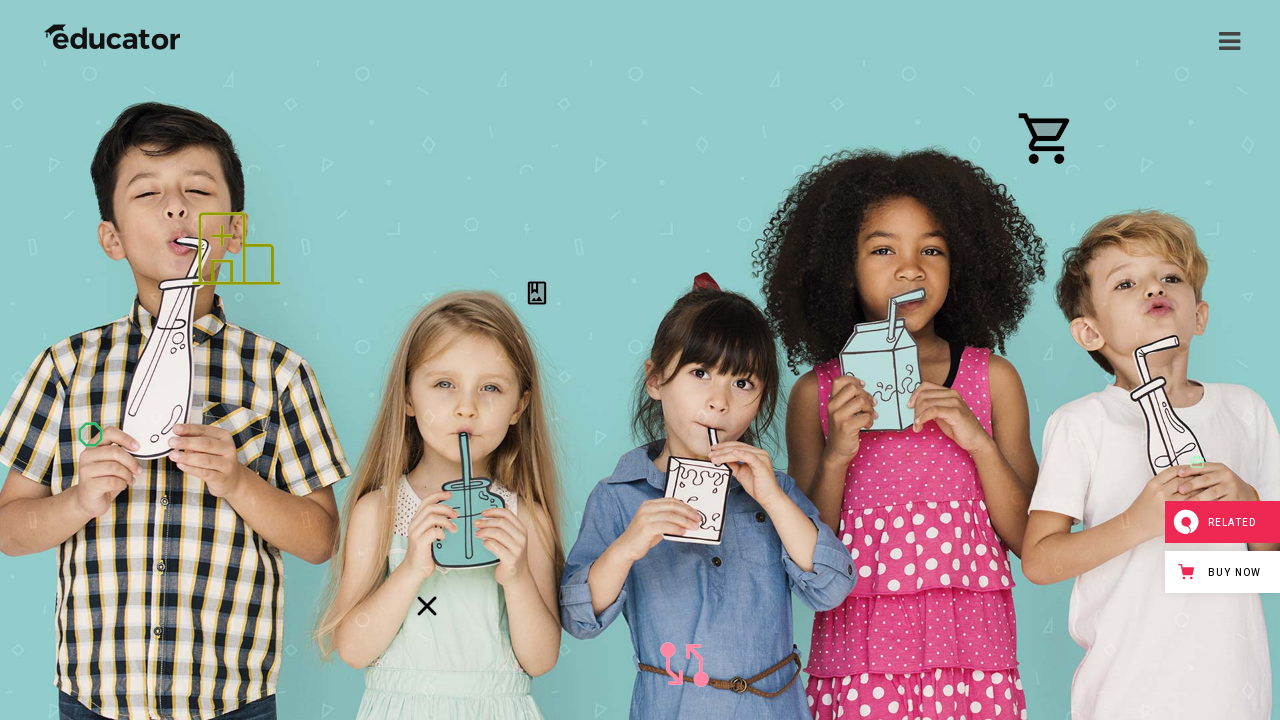  Describe the element at coordinates (90, 434) in the screenshot. I see `stop or halt action indicator` at that location.